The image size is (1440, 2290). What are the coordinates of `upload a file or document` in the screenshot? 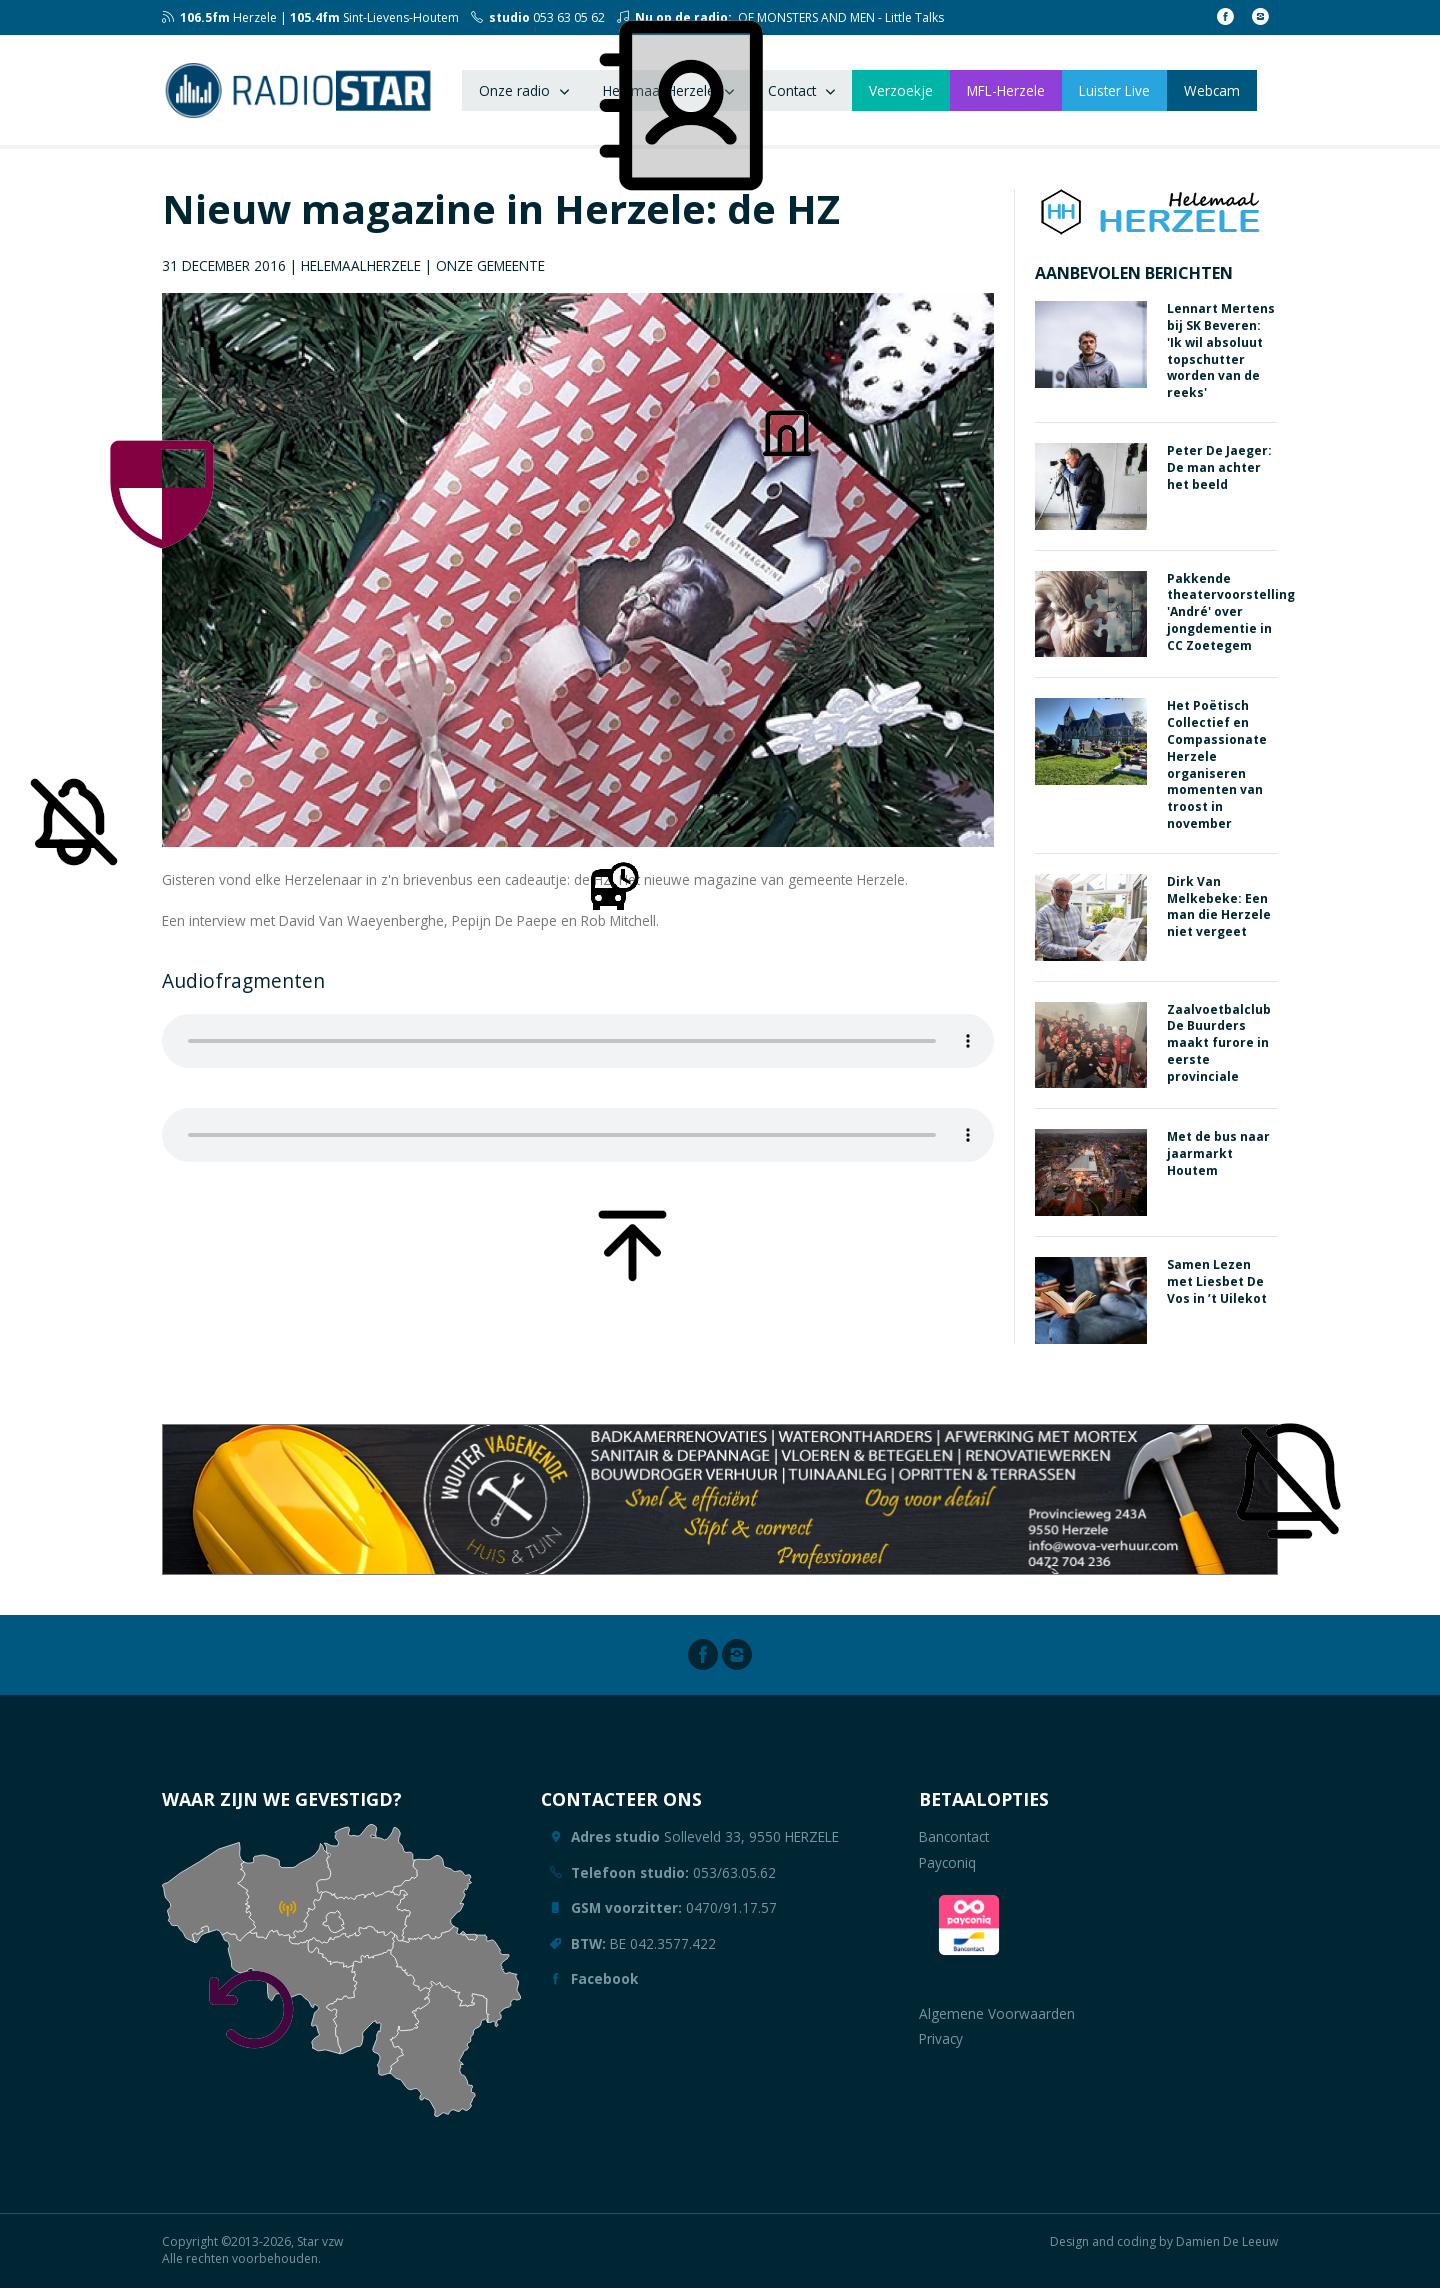 It's located at (632, 1244).